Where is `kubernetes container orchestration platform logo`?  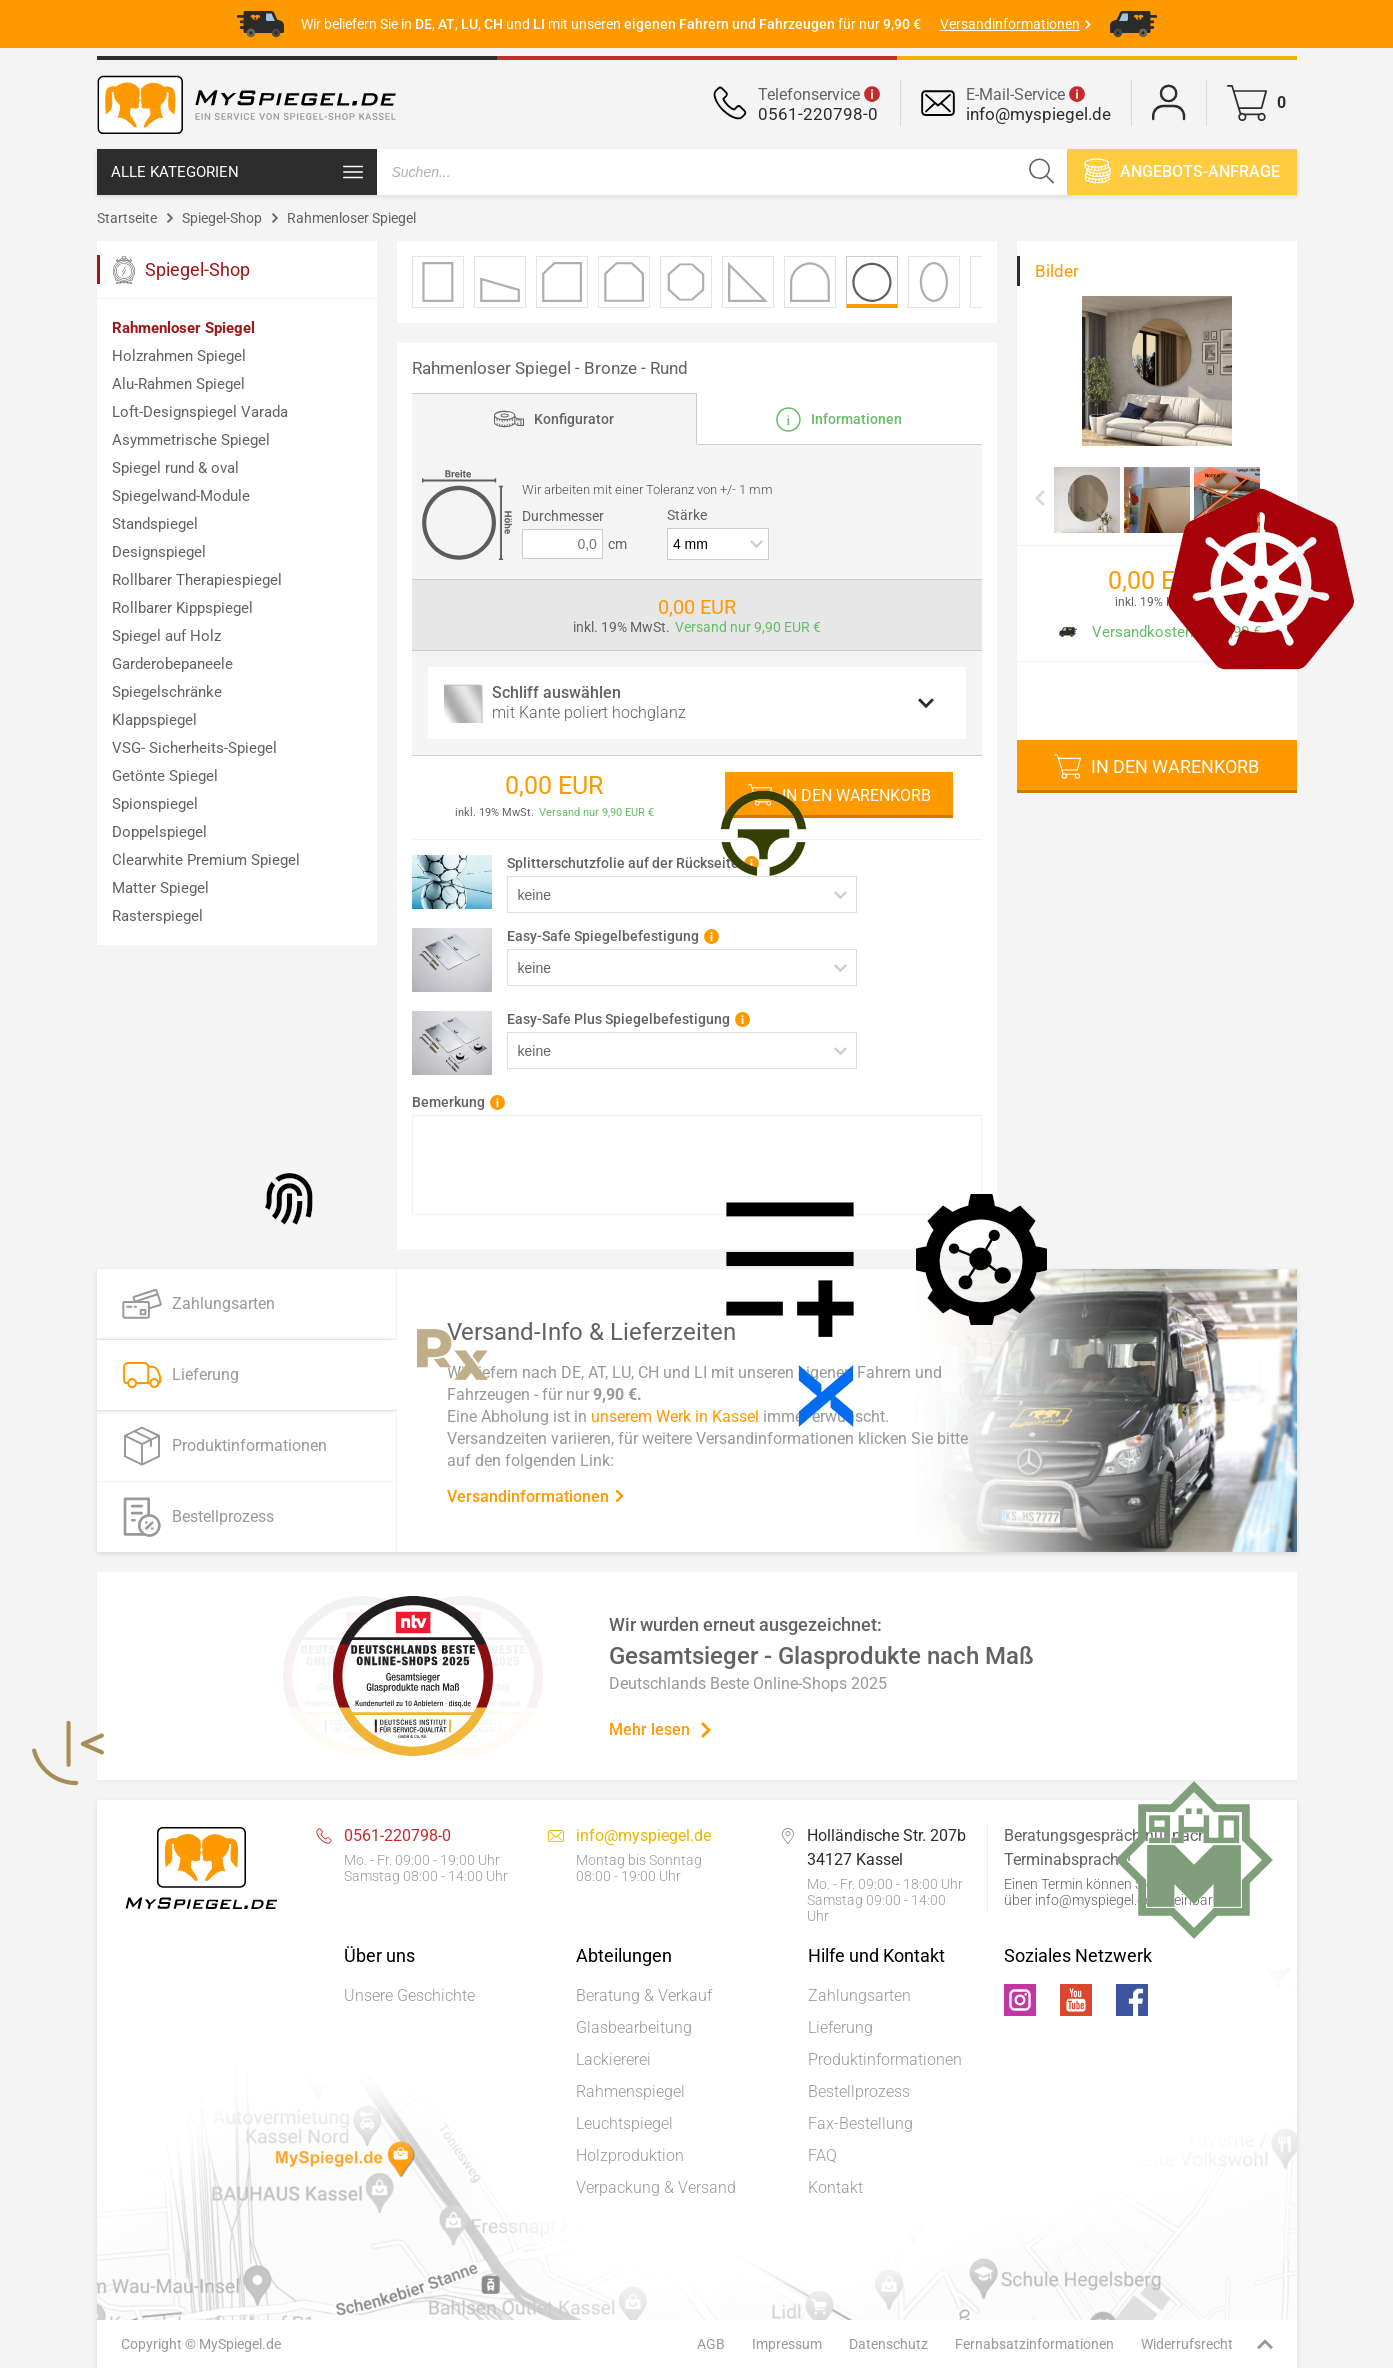
kubernetes container orchestration platform logo is located at coordinates (1261, 579).